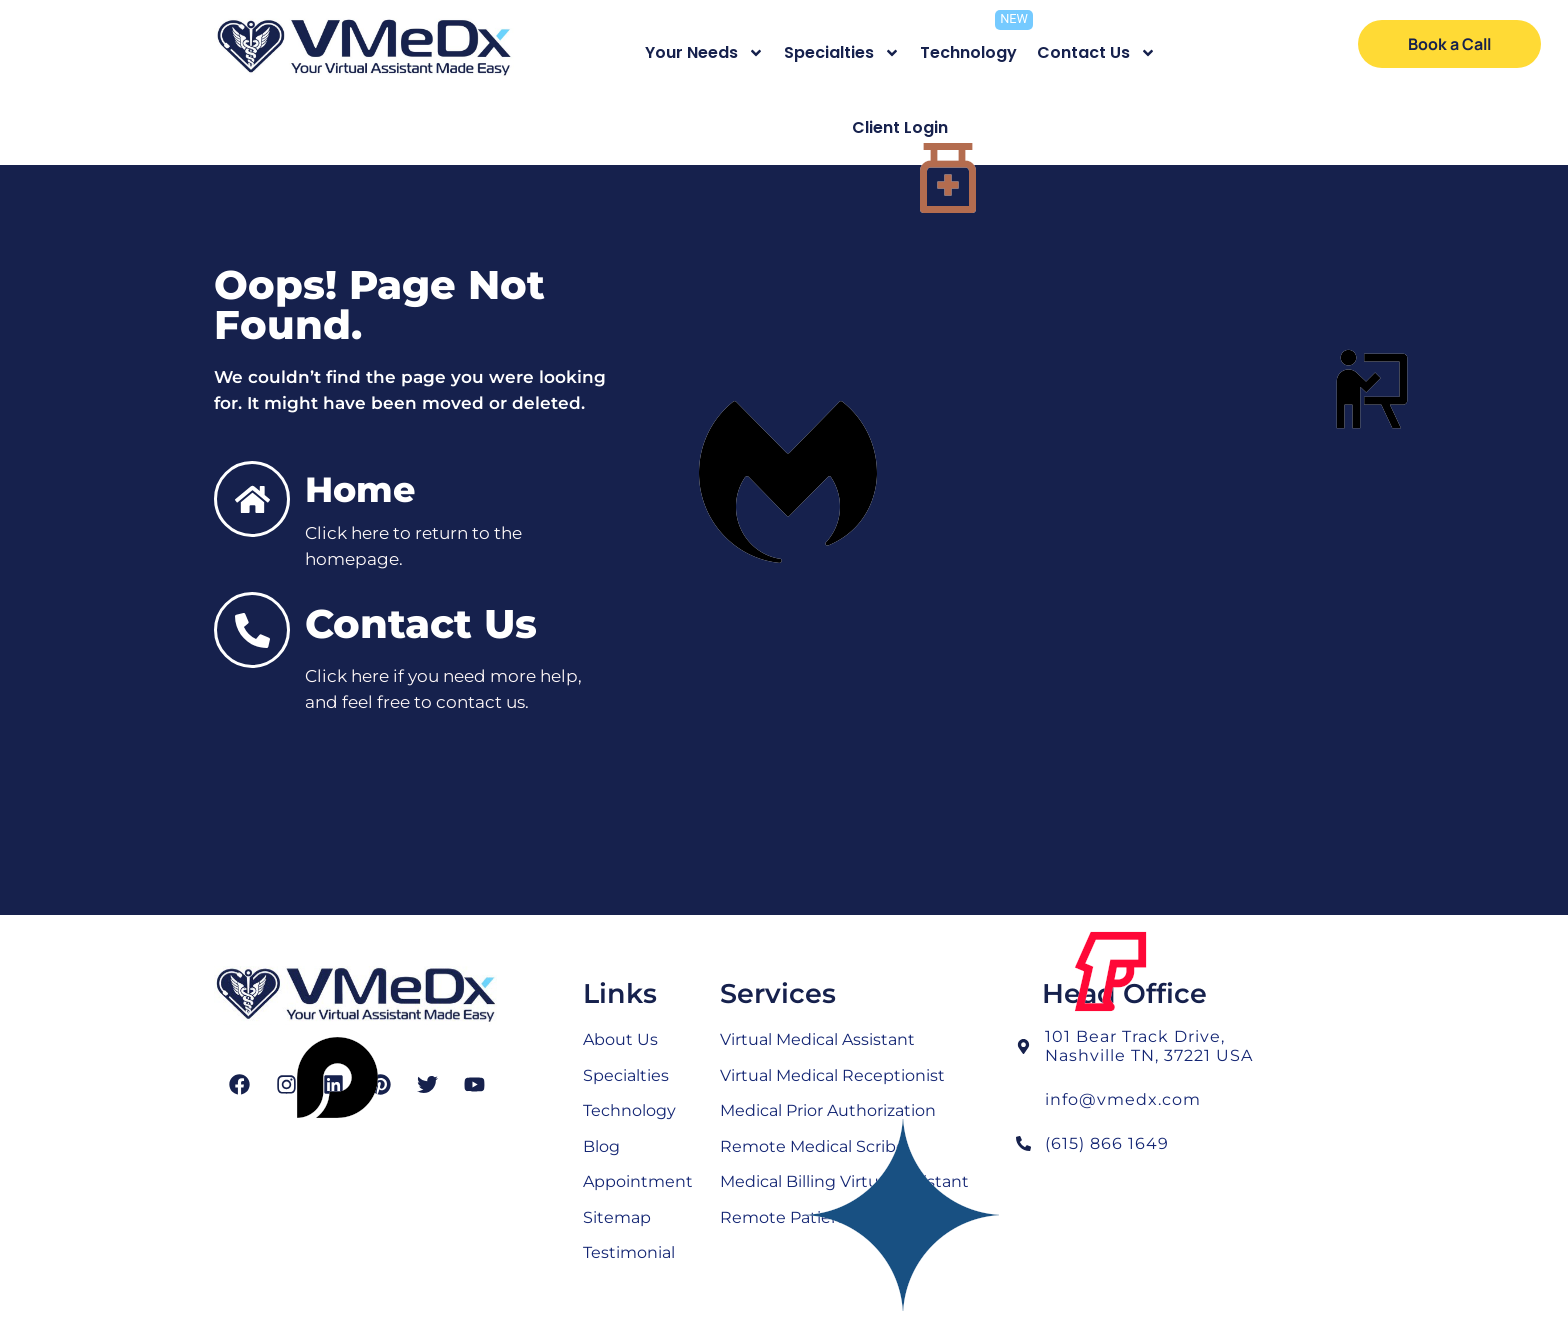 The width and height of the screenshot is (1568, 1320). What do you see at coordinates (948, 178) in the screenshot?
I see `view medication information` at bounding box center [948, 178].